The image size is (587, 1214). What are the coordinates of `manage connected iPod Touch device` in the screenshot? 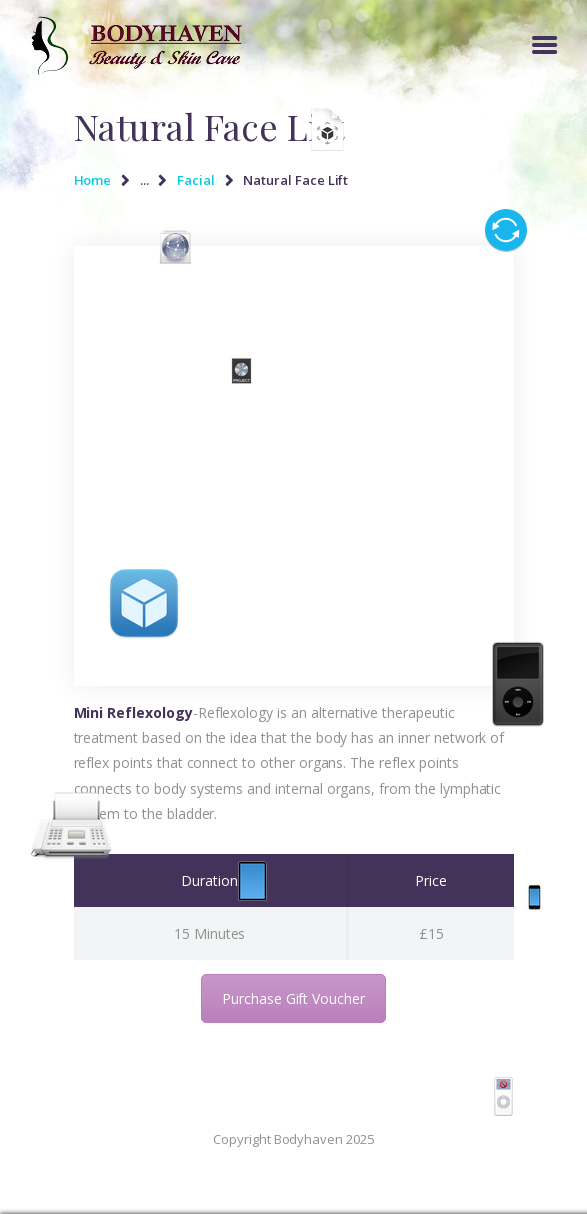 It's located at (534, 897).